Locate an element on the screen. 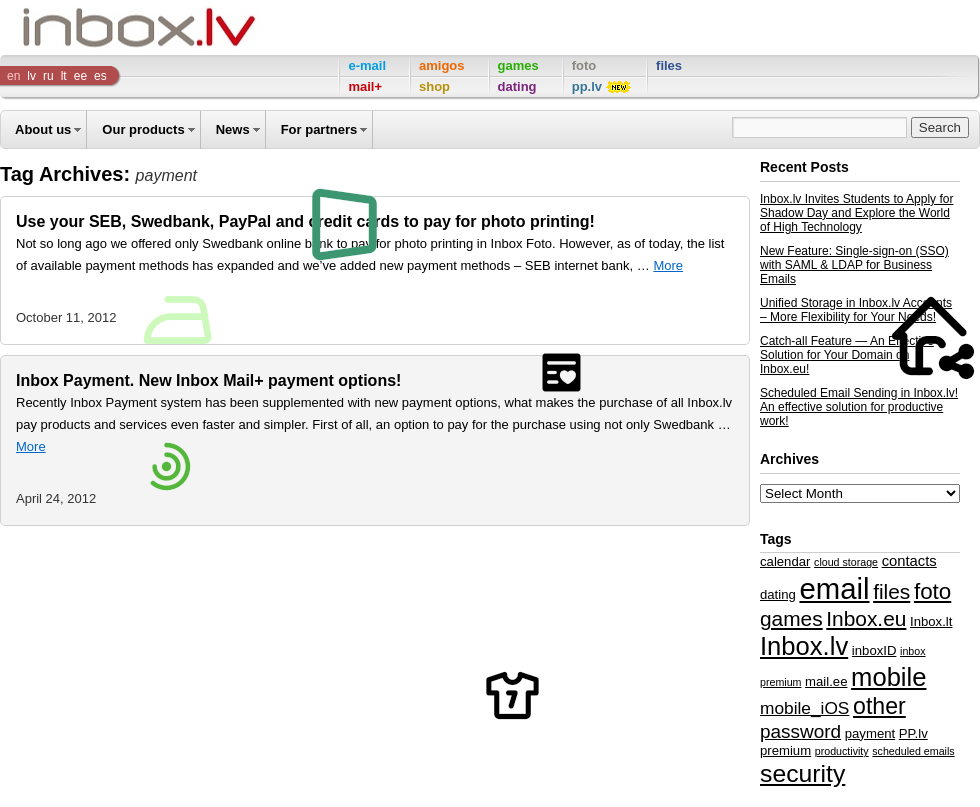 The height and width of the screenshot is (807, 980). adjust perspective or 3D view settings is located at coordinates (344, 224).